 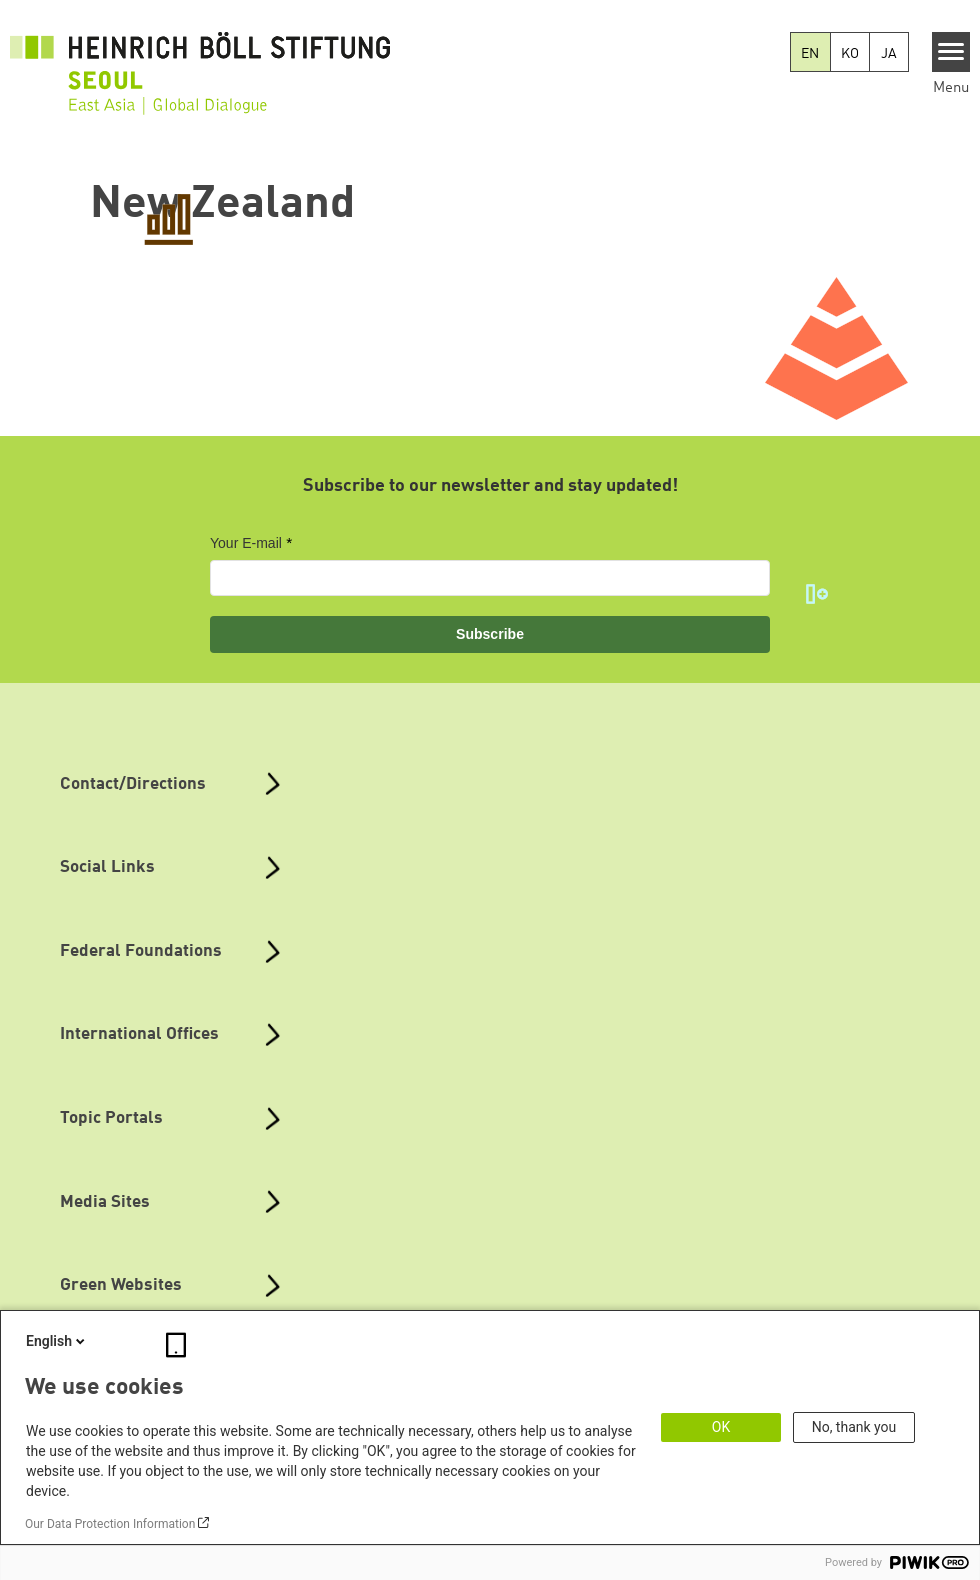 I want to click on red app logo, so click(x=836, y=348).